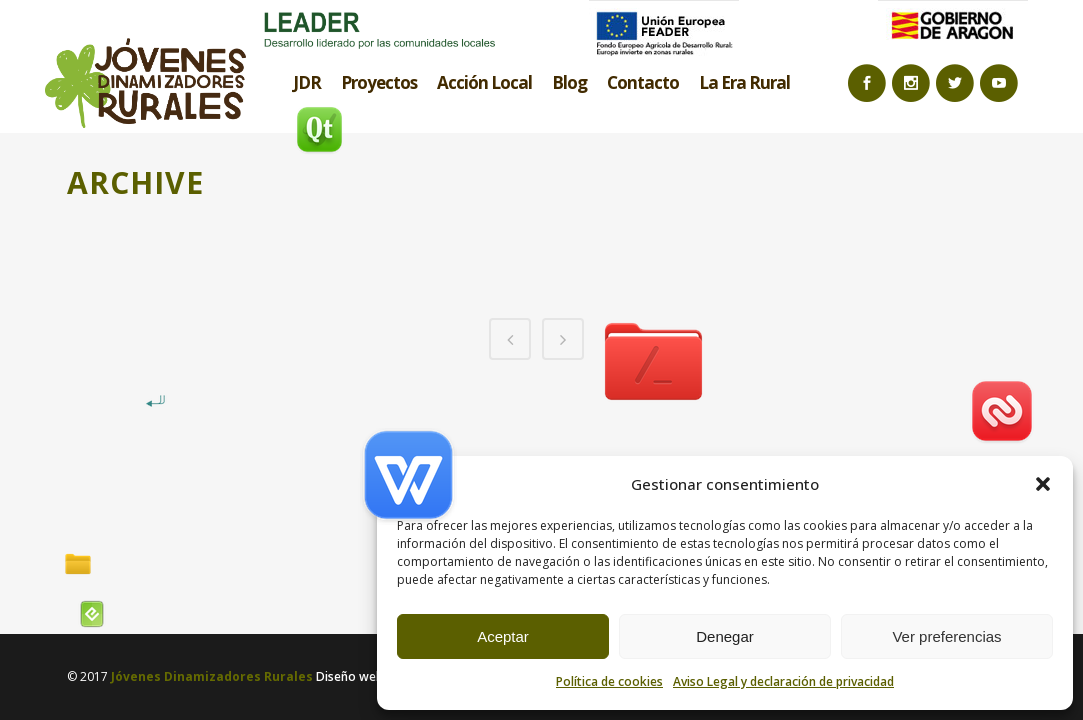 The width and height of the screenshot is (1083, 720). I want to click on open WPS Office application, so click(408, 476).